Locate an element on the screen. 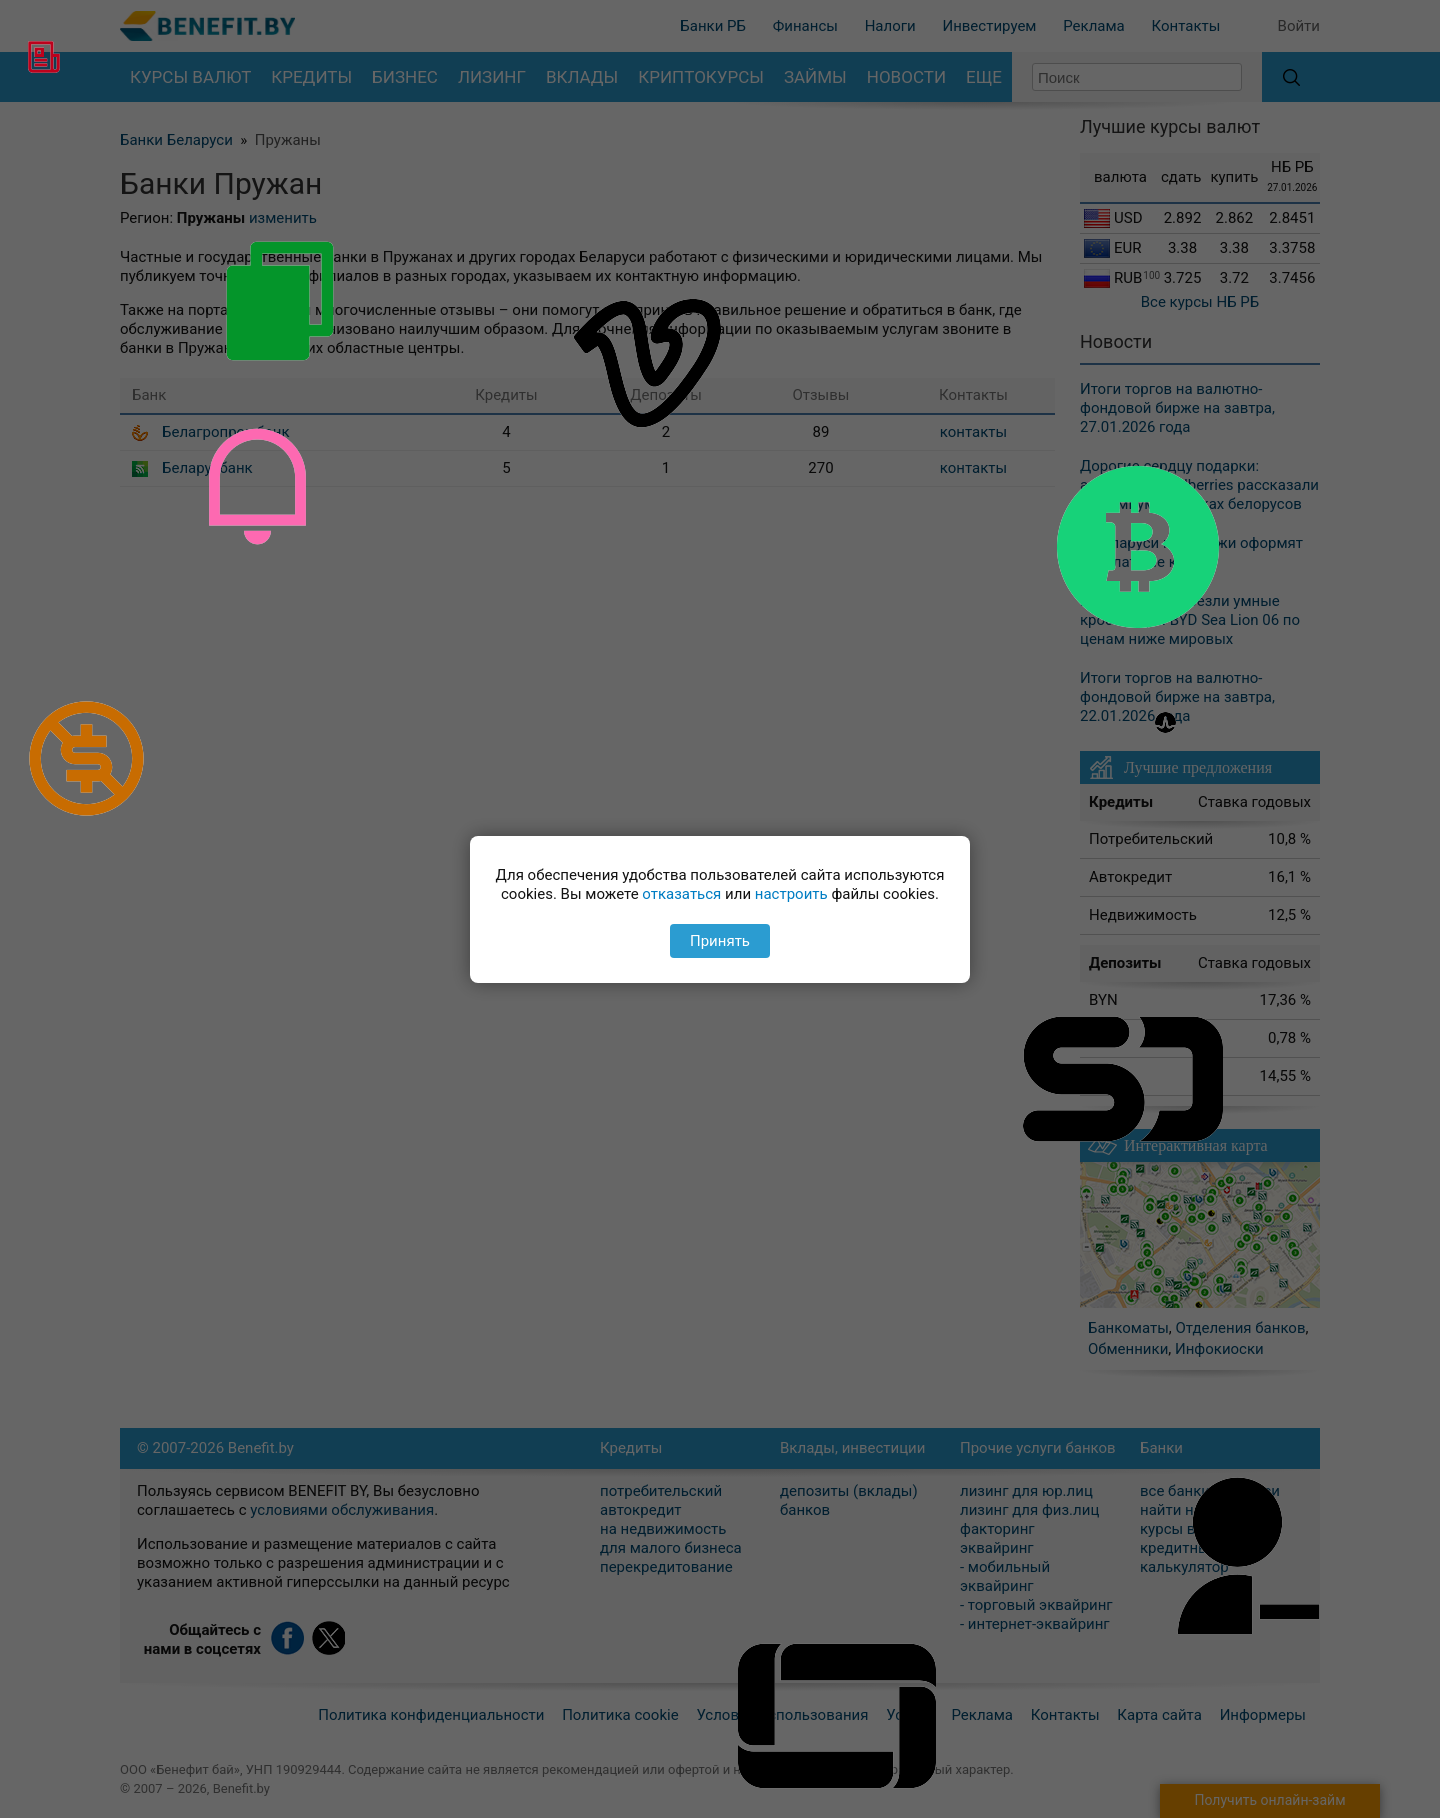  view notifications is located at coordinates (257, 482).